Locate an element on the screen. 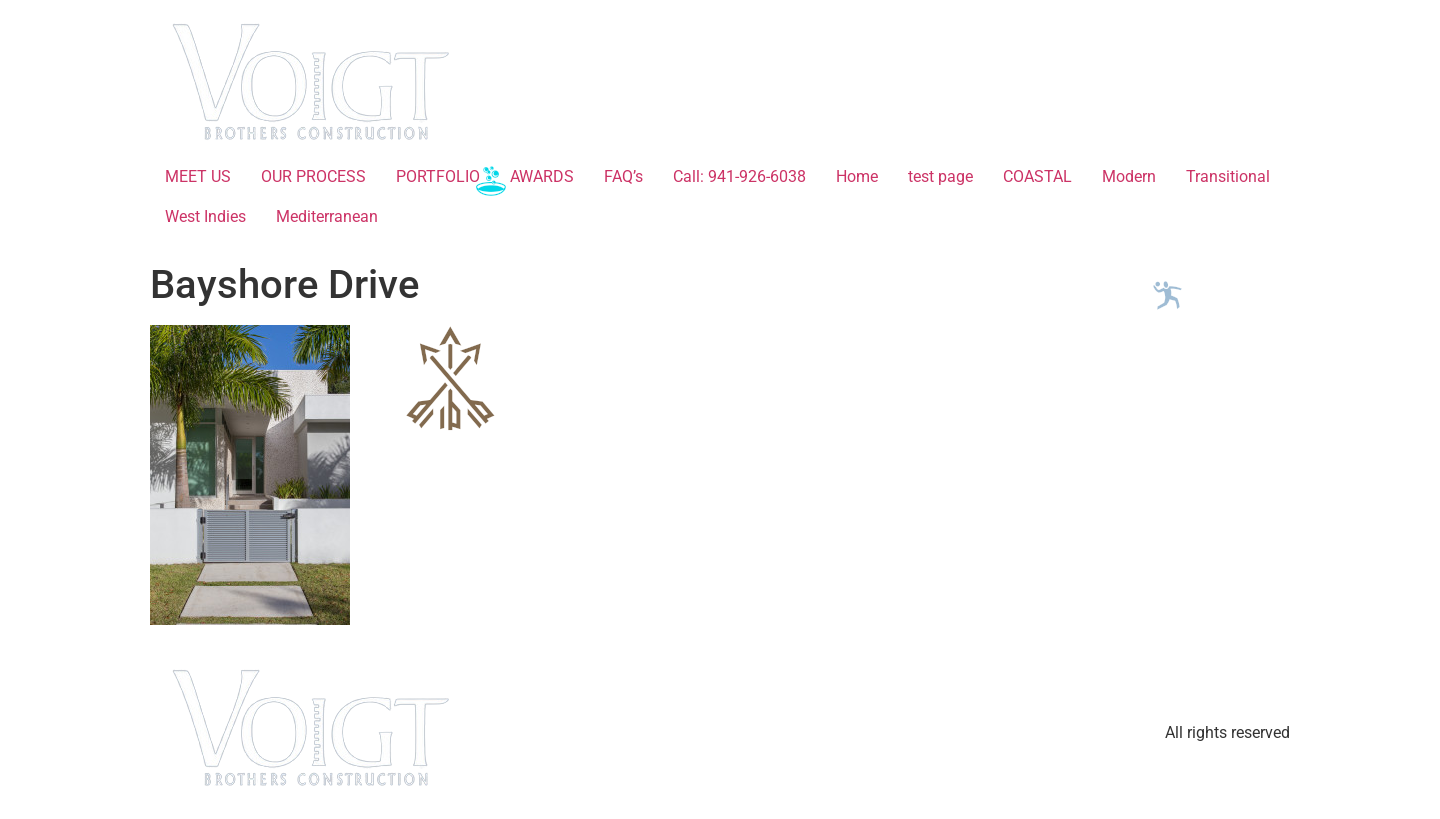  access ball throwing or toss-related games is located at coordinates (1167, 295).